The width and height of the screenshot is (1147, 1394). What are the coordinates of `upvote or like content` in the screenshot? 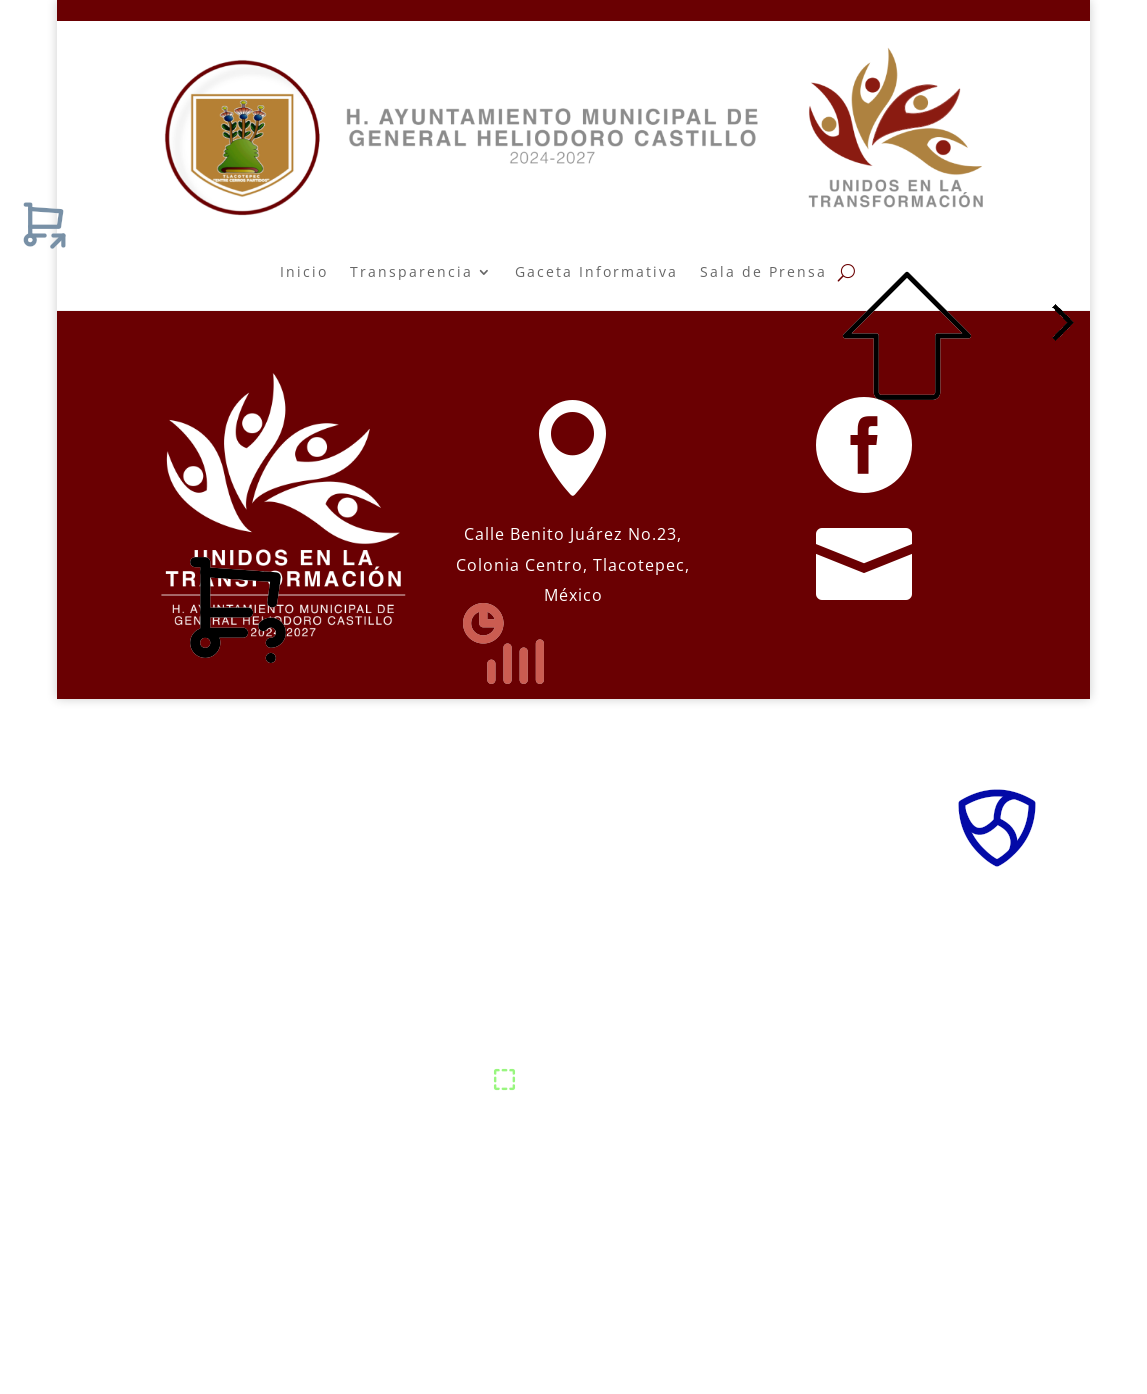 It's located at (907, 341).